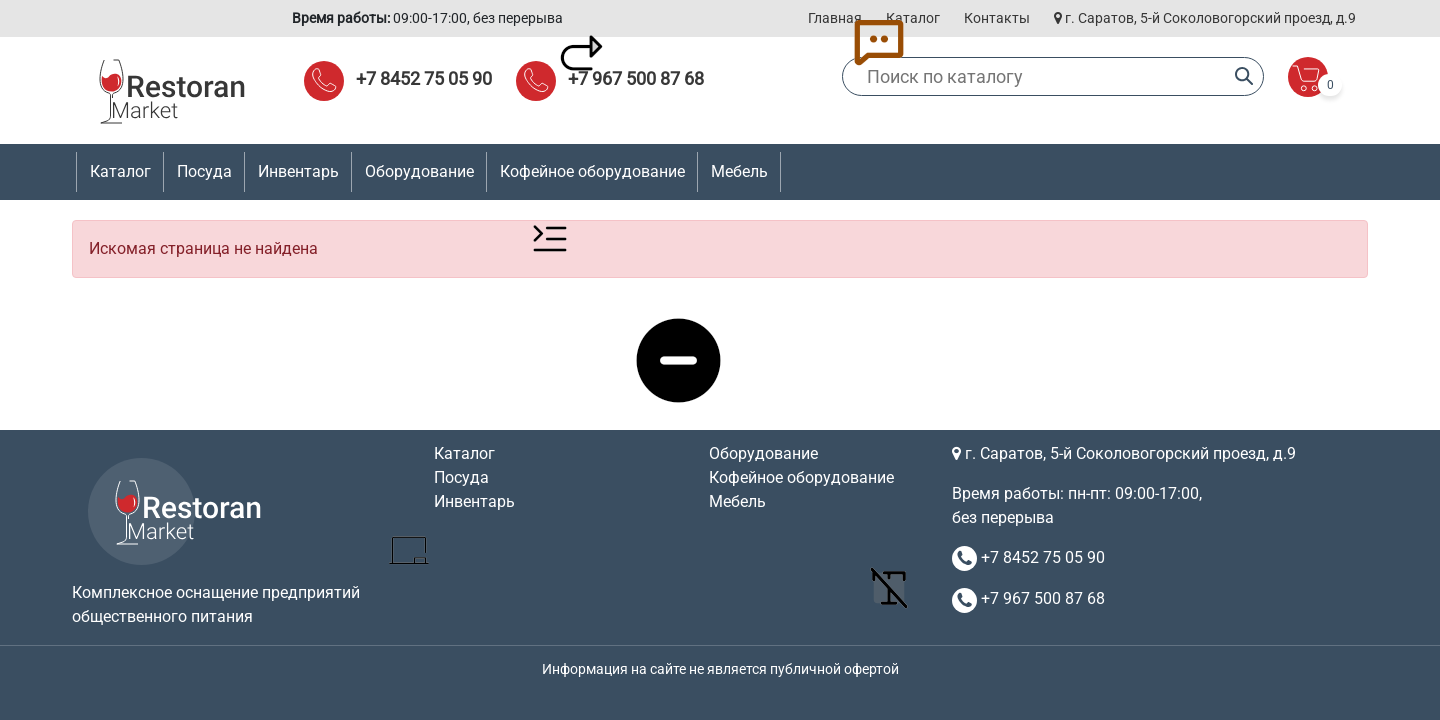 The width and height of the screenshot is (1440, 720). I want to click on remove an item from a list, so click(678, 360).